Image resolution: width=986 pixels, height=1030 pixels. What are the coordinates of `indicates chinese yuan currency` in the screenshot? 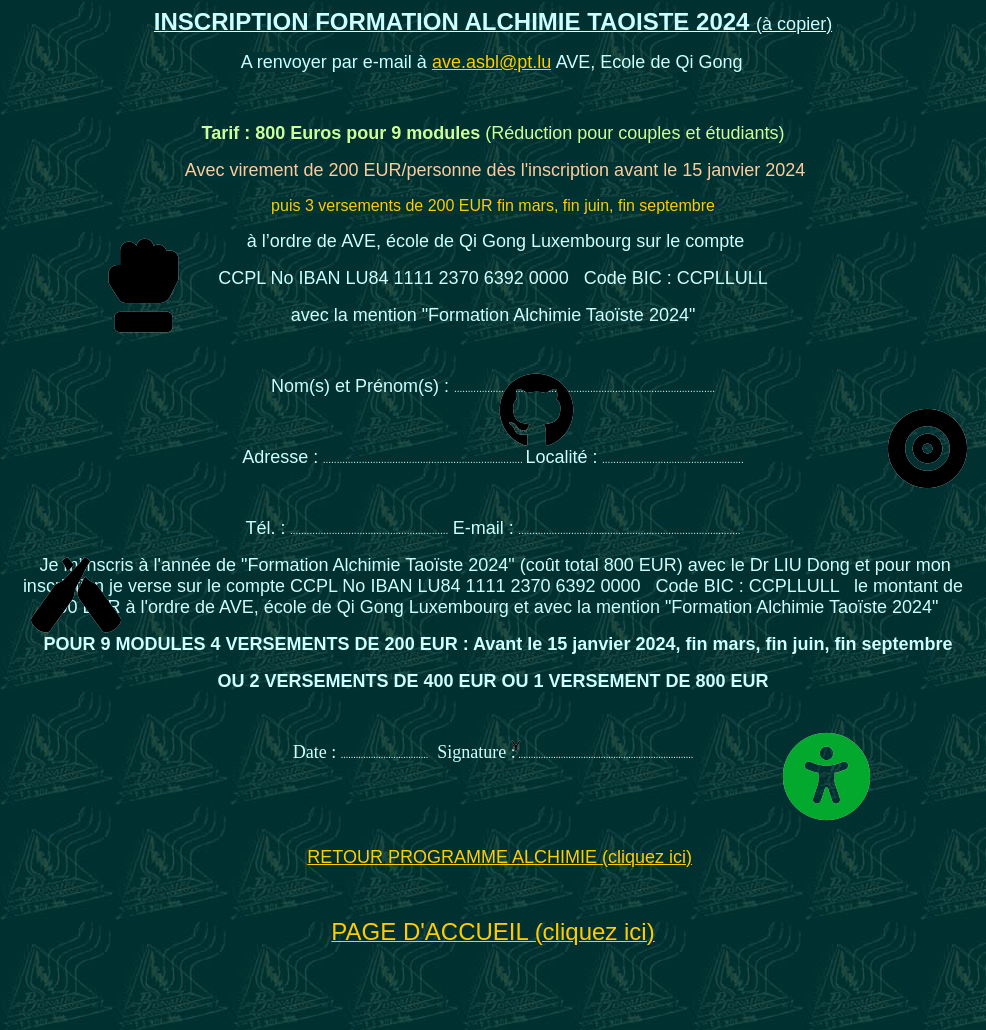 It's located at (516, 746).